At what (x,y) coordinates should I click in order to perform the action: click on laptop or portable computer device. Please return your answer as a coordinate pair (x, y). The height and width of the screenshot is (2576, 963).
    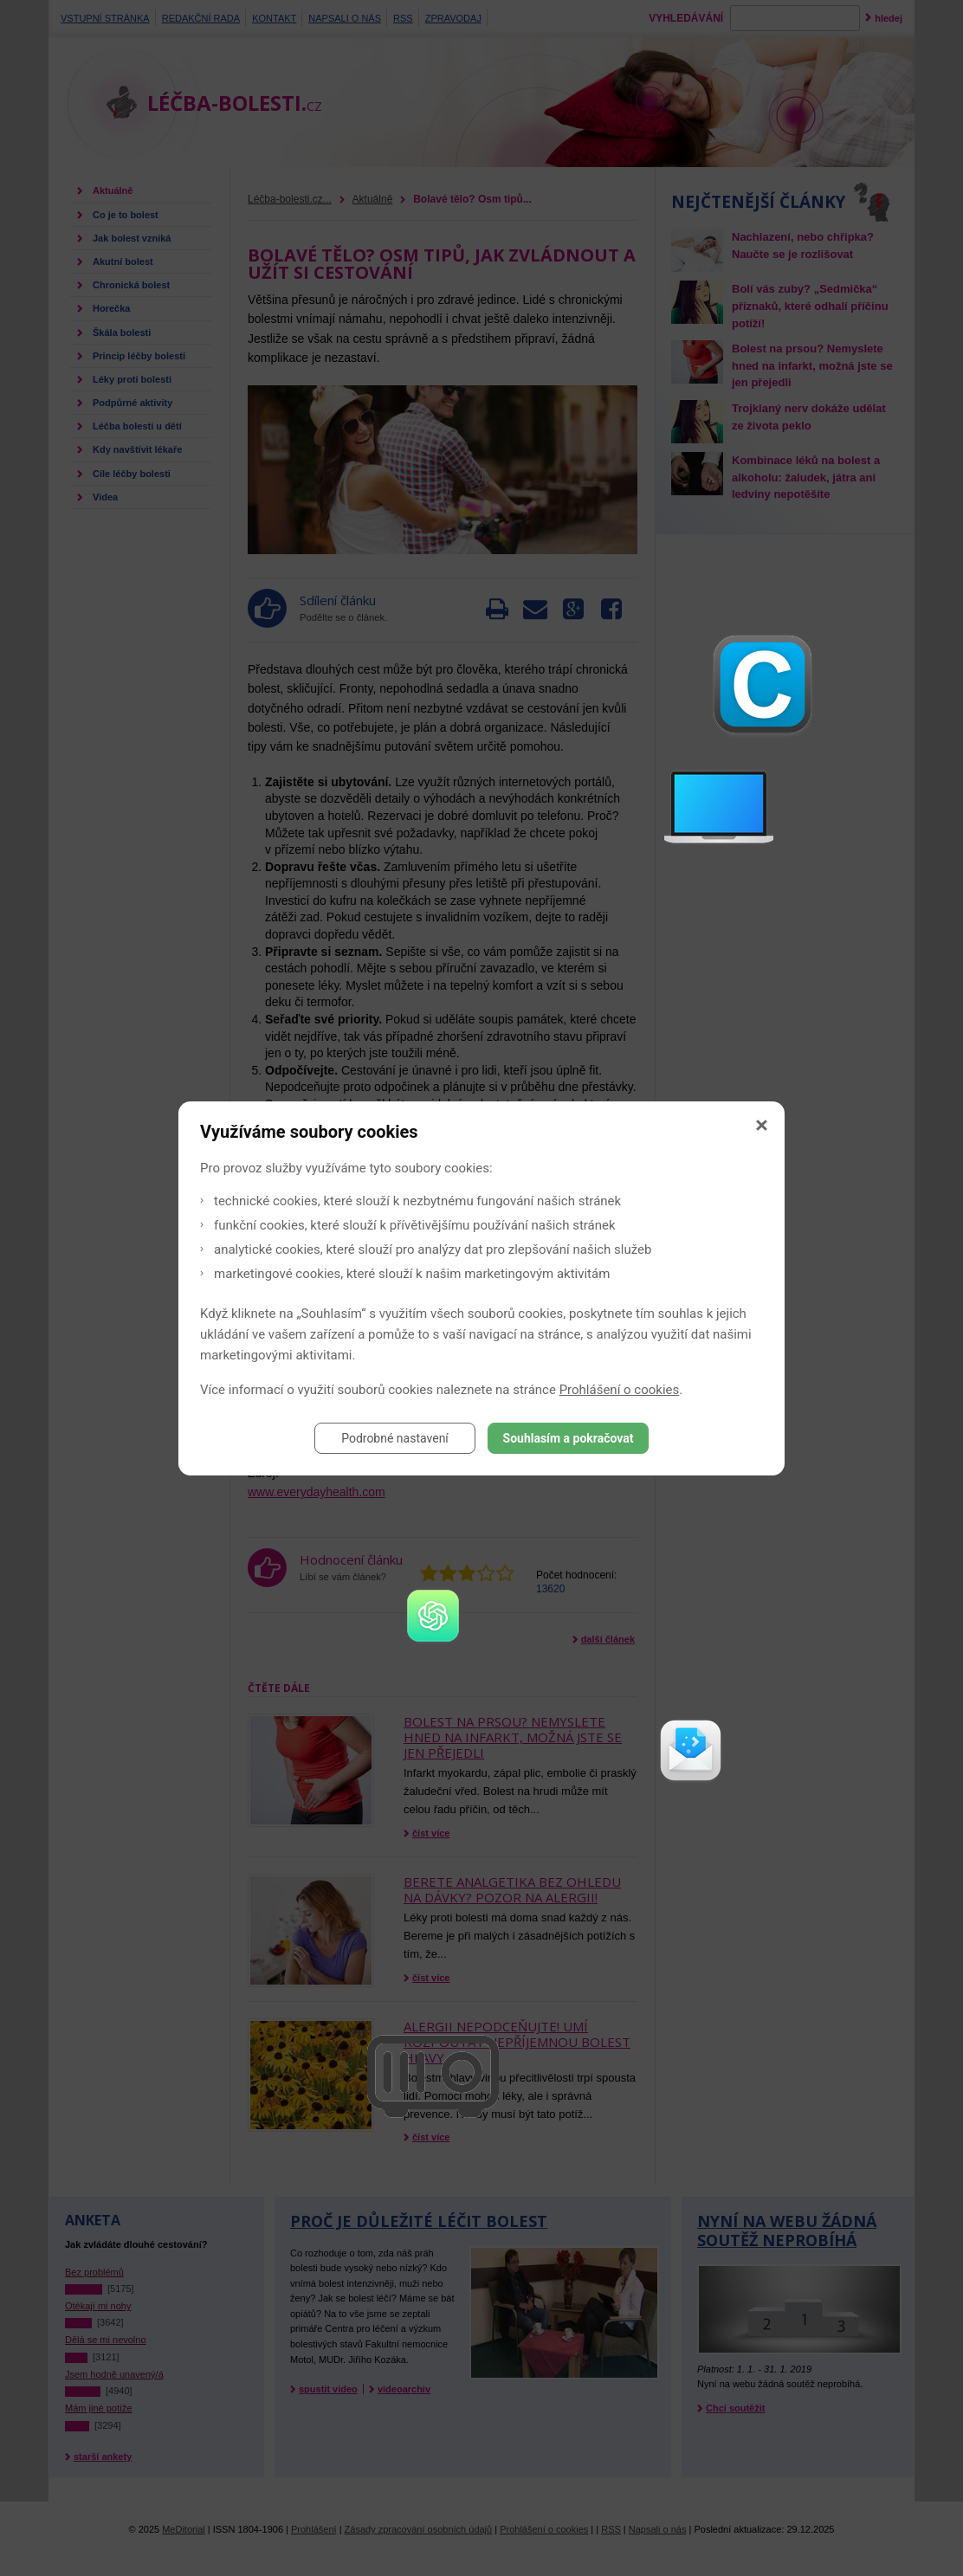
    Looking at the image, I should click on (719, 805).